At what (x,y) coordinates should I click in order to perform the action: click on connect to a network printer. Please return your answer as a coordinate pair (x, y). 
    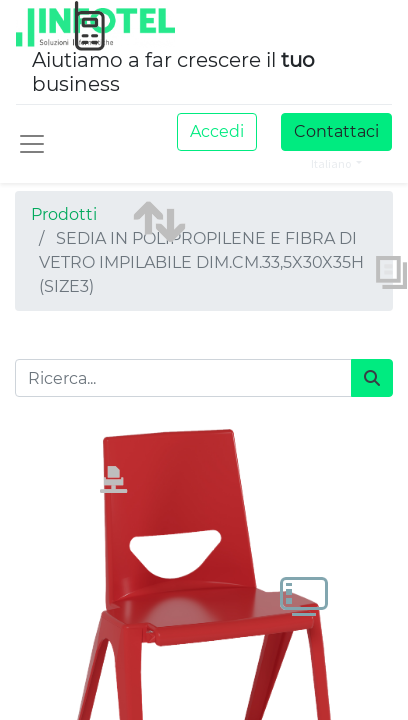
    Looking at the image, I should click on (115, 477).